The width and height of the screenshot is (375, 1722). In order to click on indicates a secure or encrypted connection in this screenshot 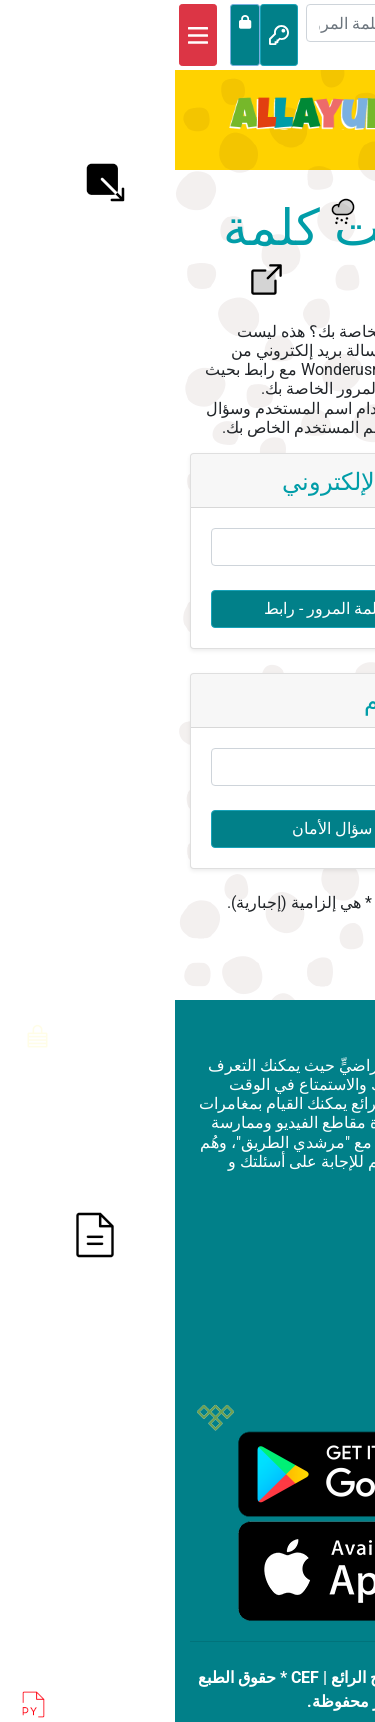, I will do `click(37, 1037)`.